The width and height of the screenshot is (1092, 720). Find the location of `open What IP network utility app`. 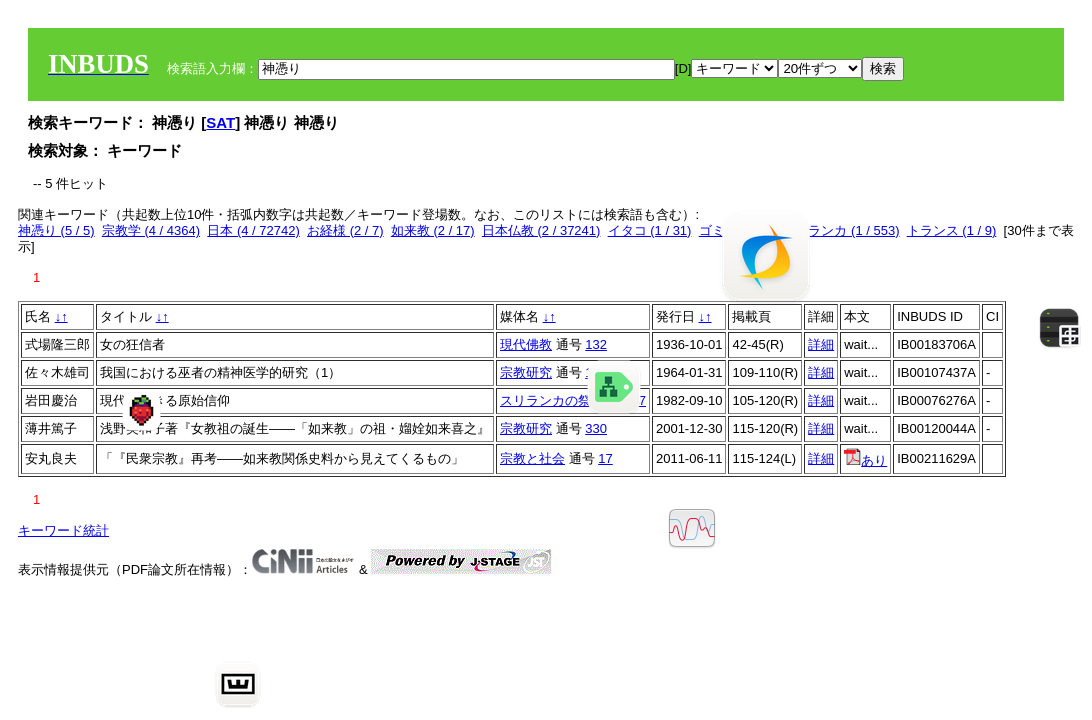

open What IP network utility app is located at coordinates (614, 387).